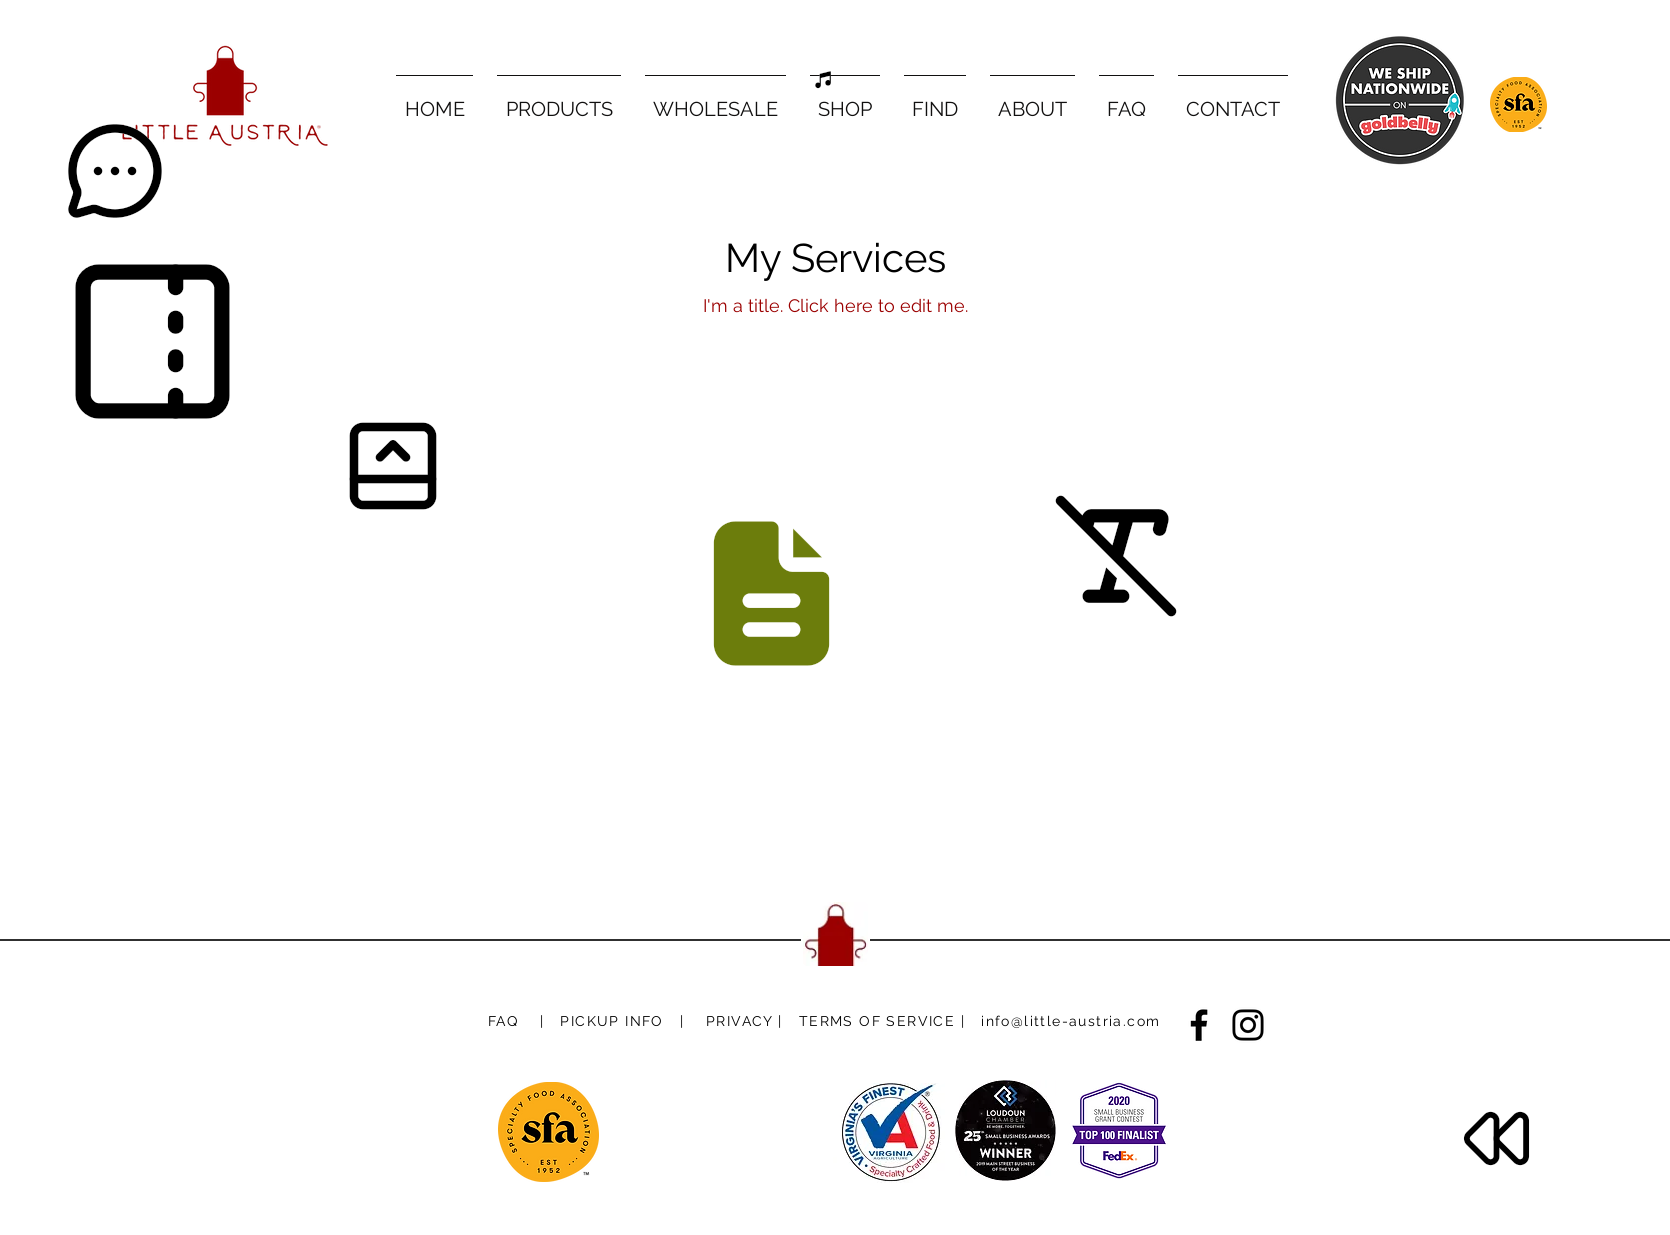  Describe the element at coordinates (771, 593) in the screenshot. I see `view file details or description` at that location.